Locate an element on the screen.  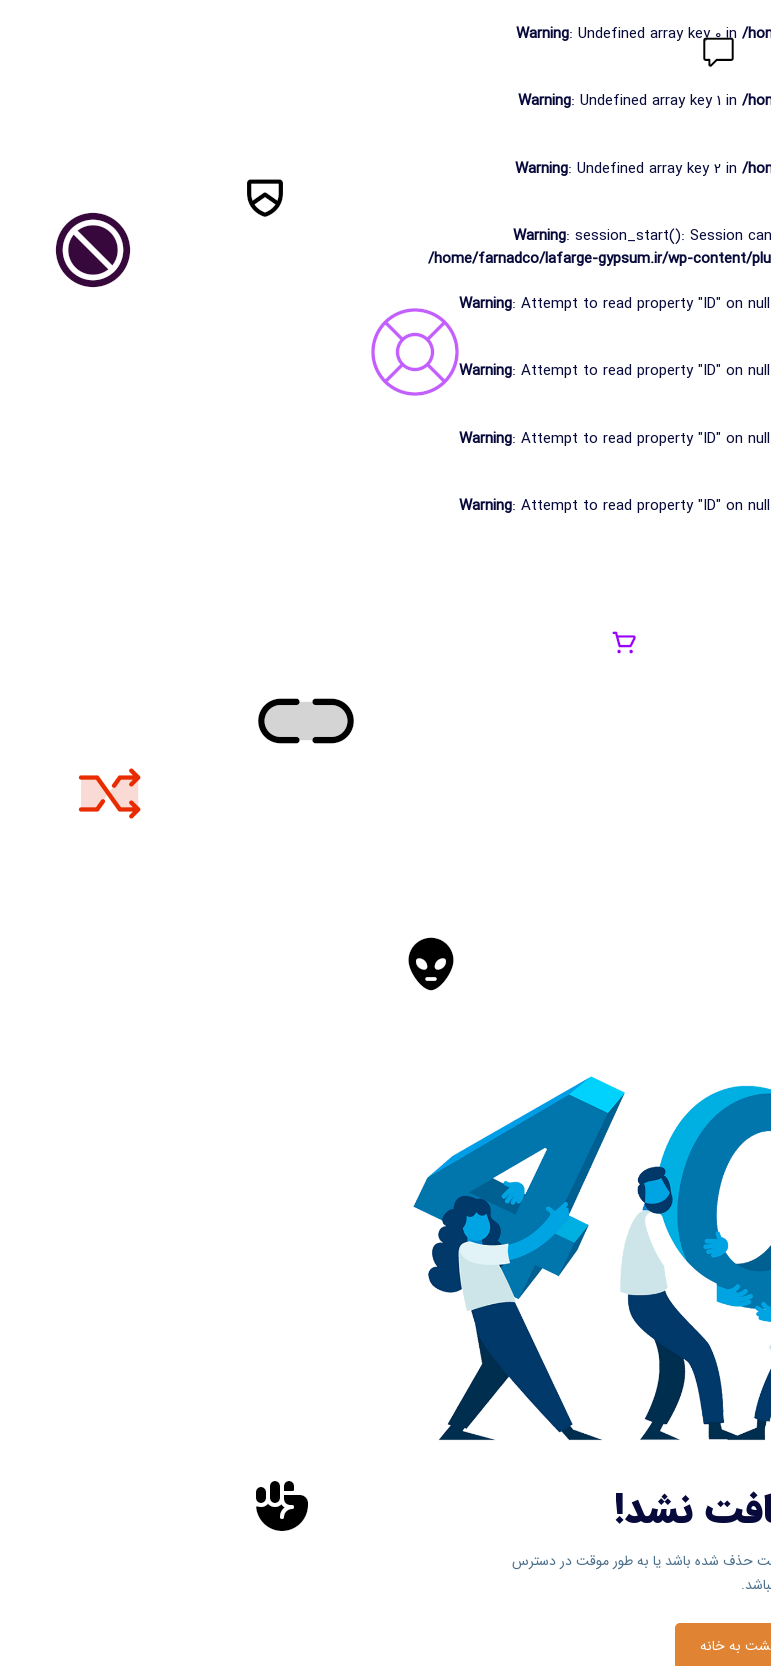
access help or support is located at coordinates (415, 352).